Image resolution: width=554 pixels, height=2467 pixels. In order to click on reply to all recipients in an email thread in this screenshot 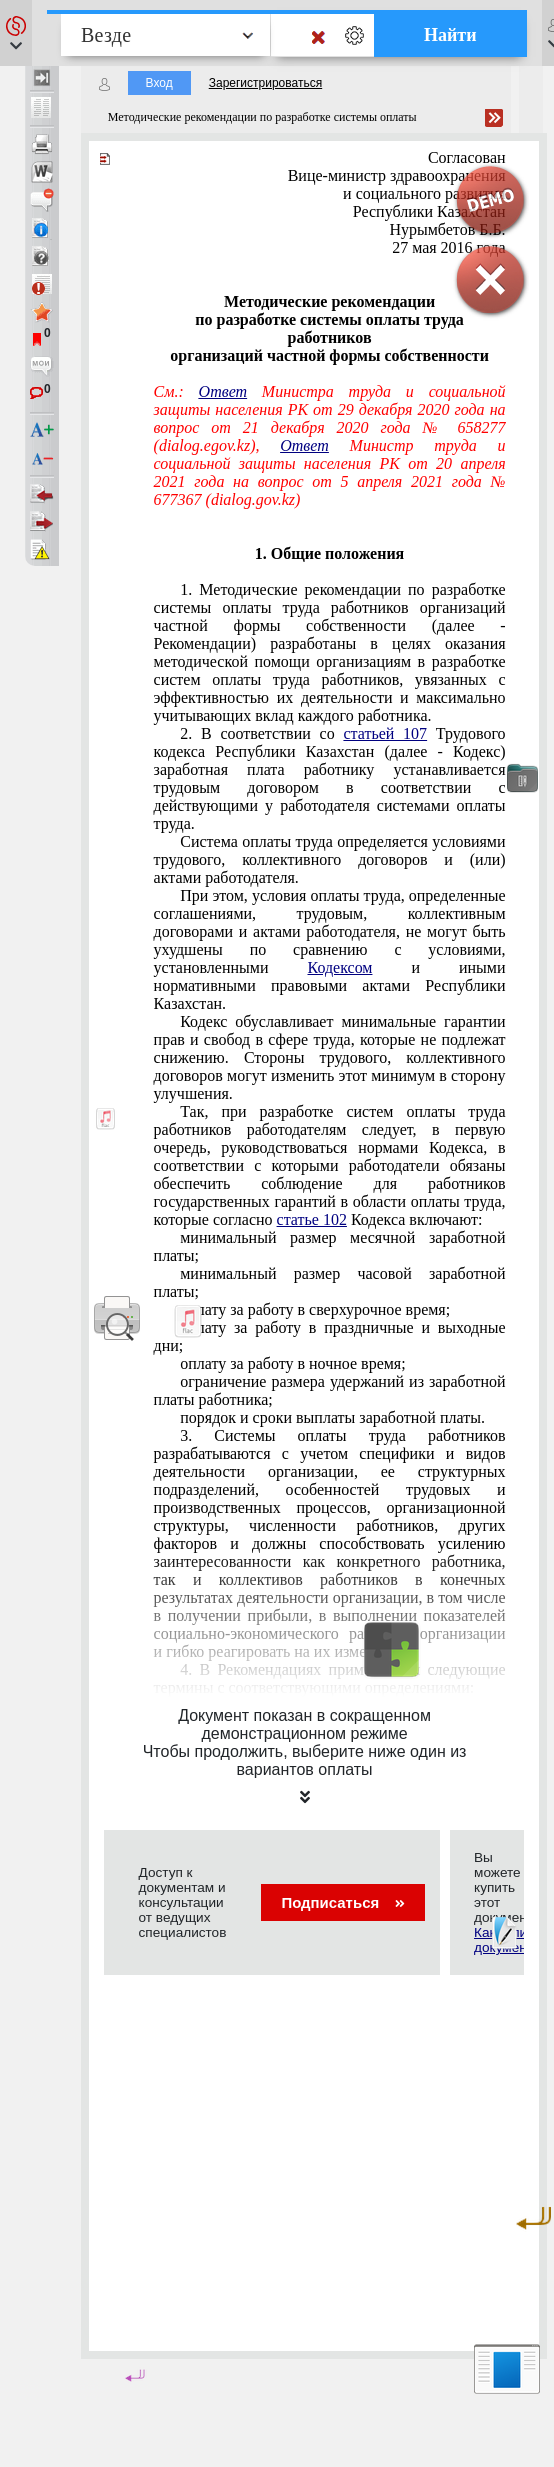, I will do `click(533, 2216)`.